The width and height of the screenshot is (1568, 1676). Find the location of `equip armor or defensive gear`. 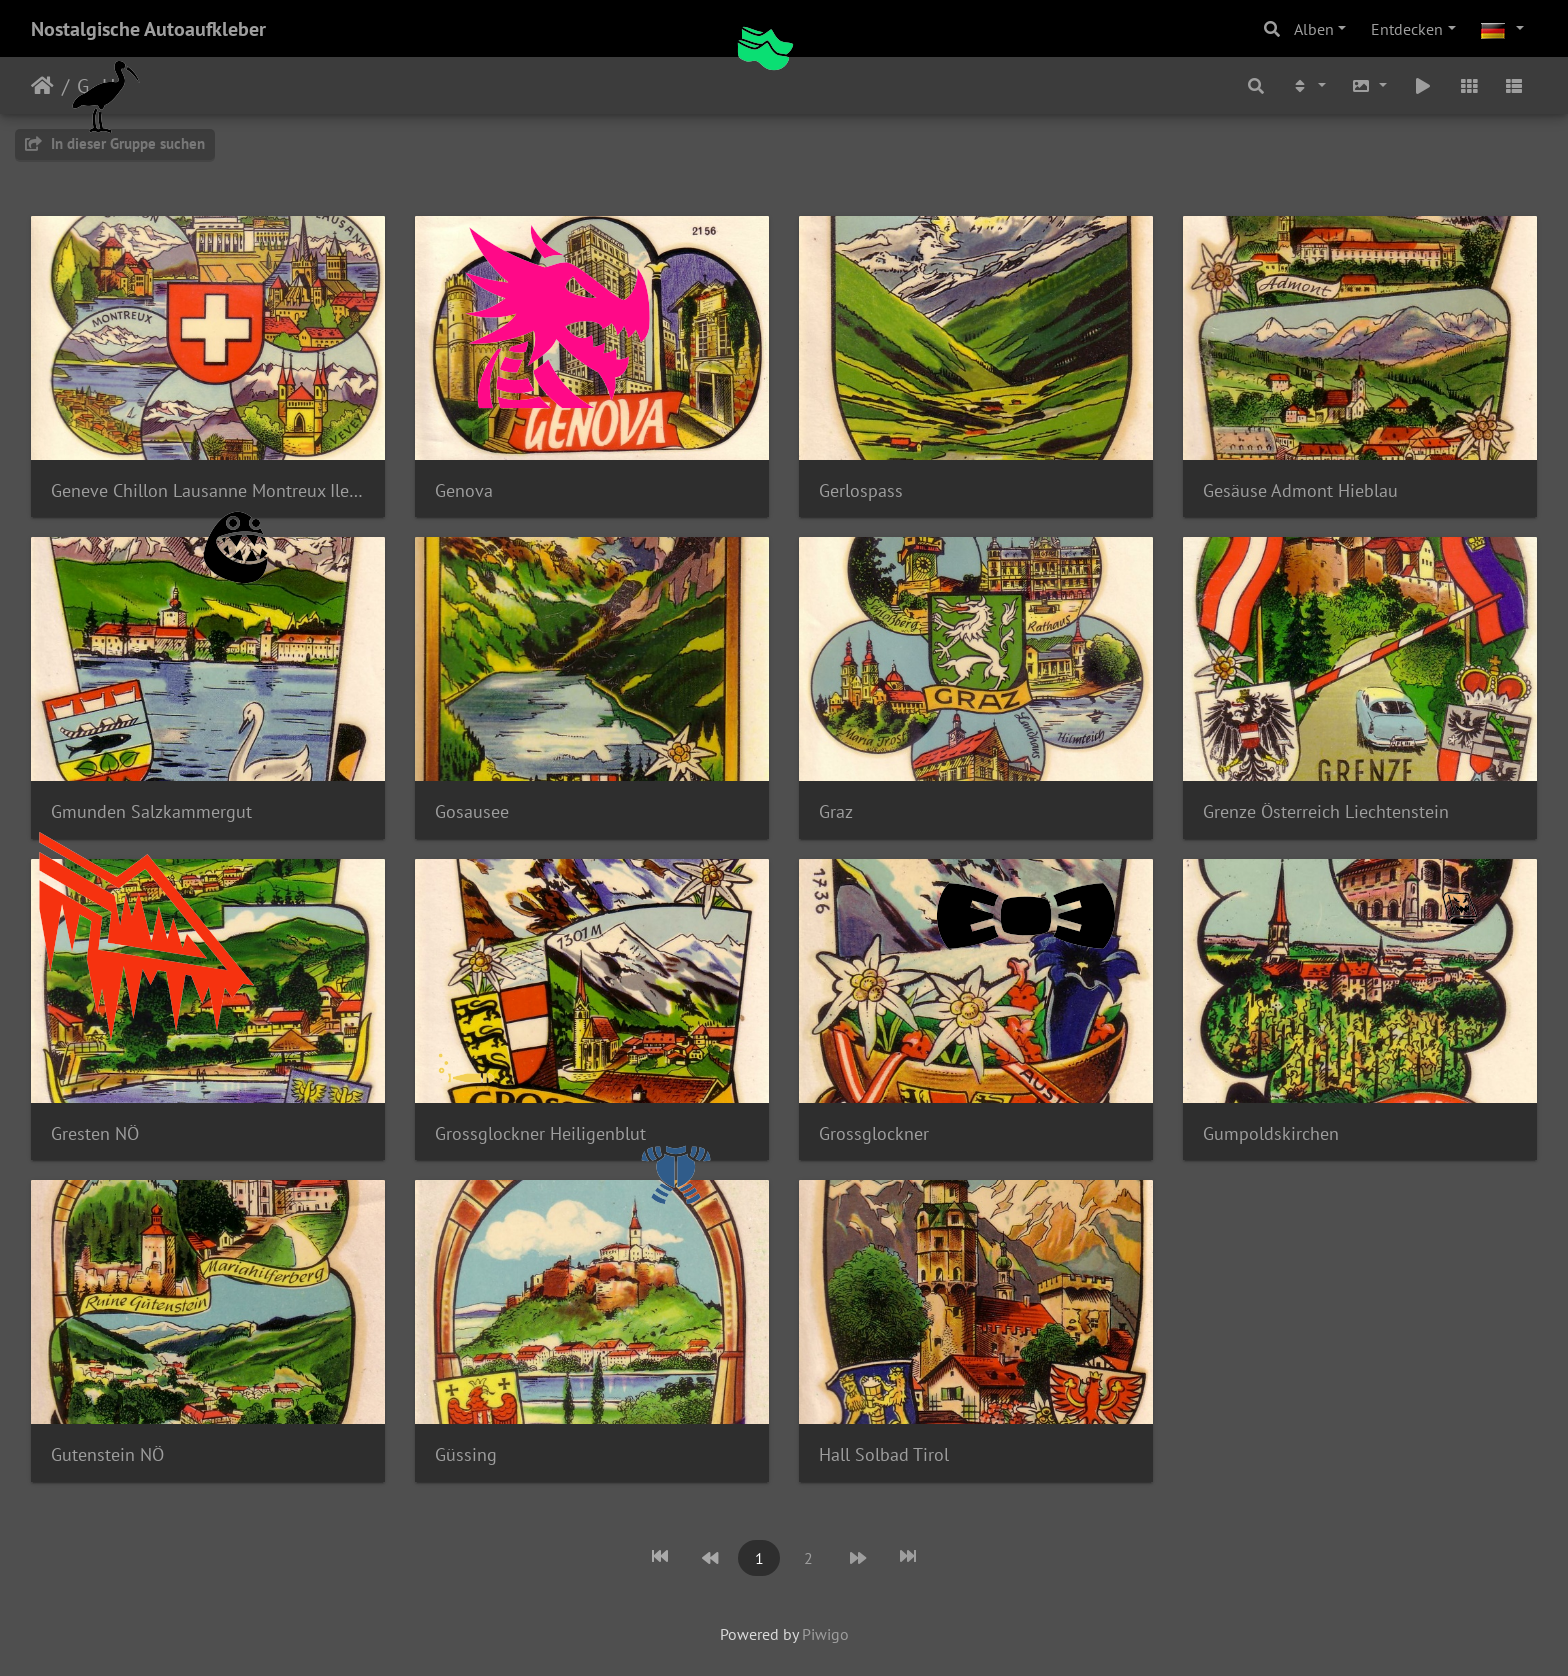

equip armor or defensive gear is located at coordinates (676, 1173).